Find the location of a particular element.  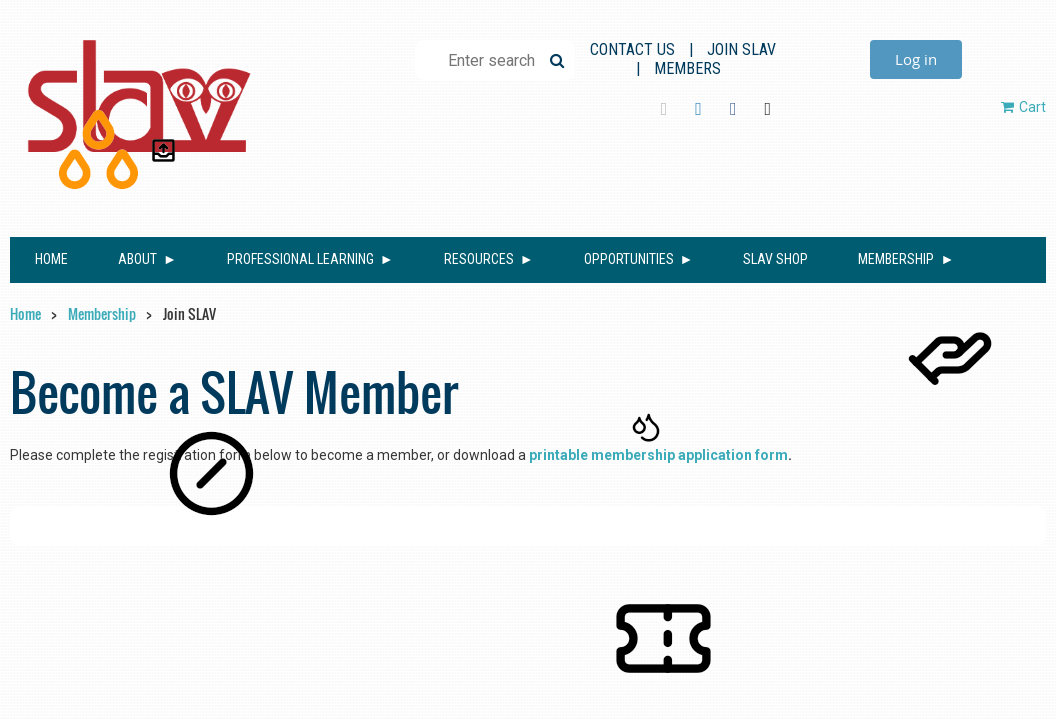

indicates a blocked or prohibited action is located at coordinates (211, 473).